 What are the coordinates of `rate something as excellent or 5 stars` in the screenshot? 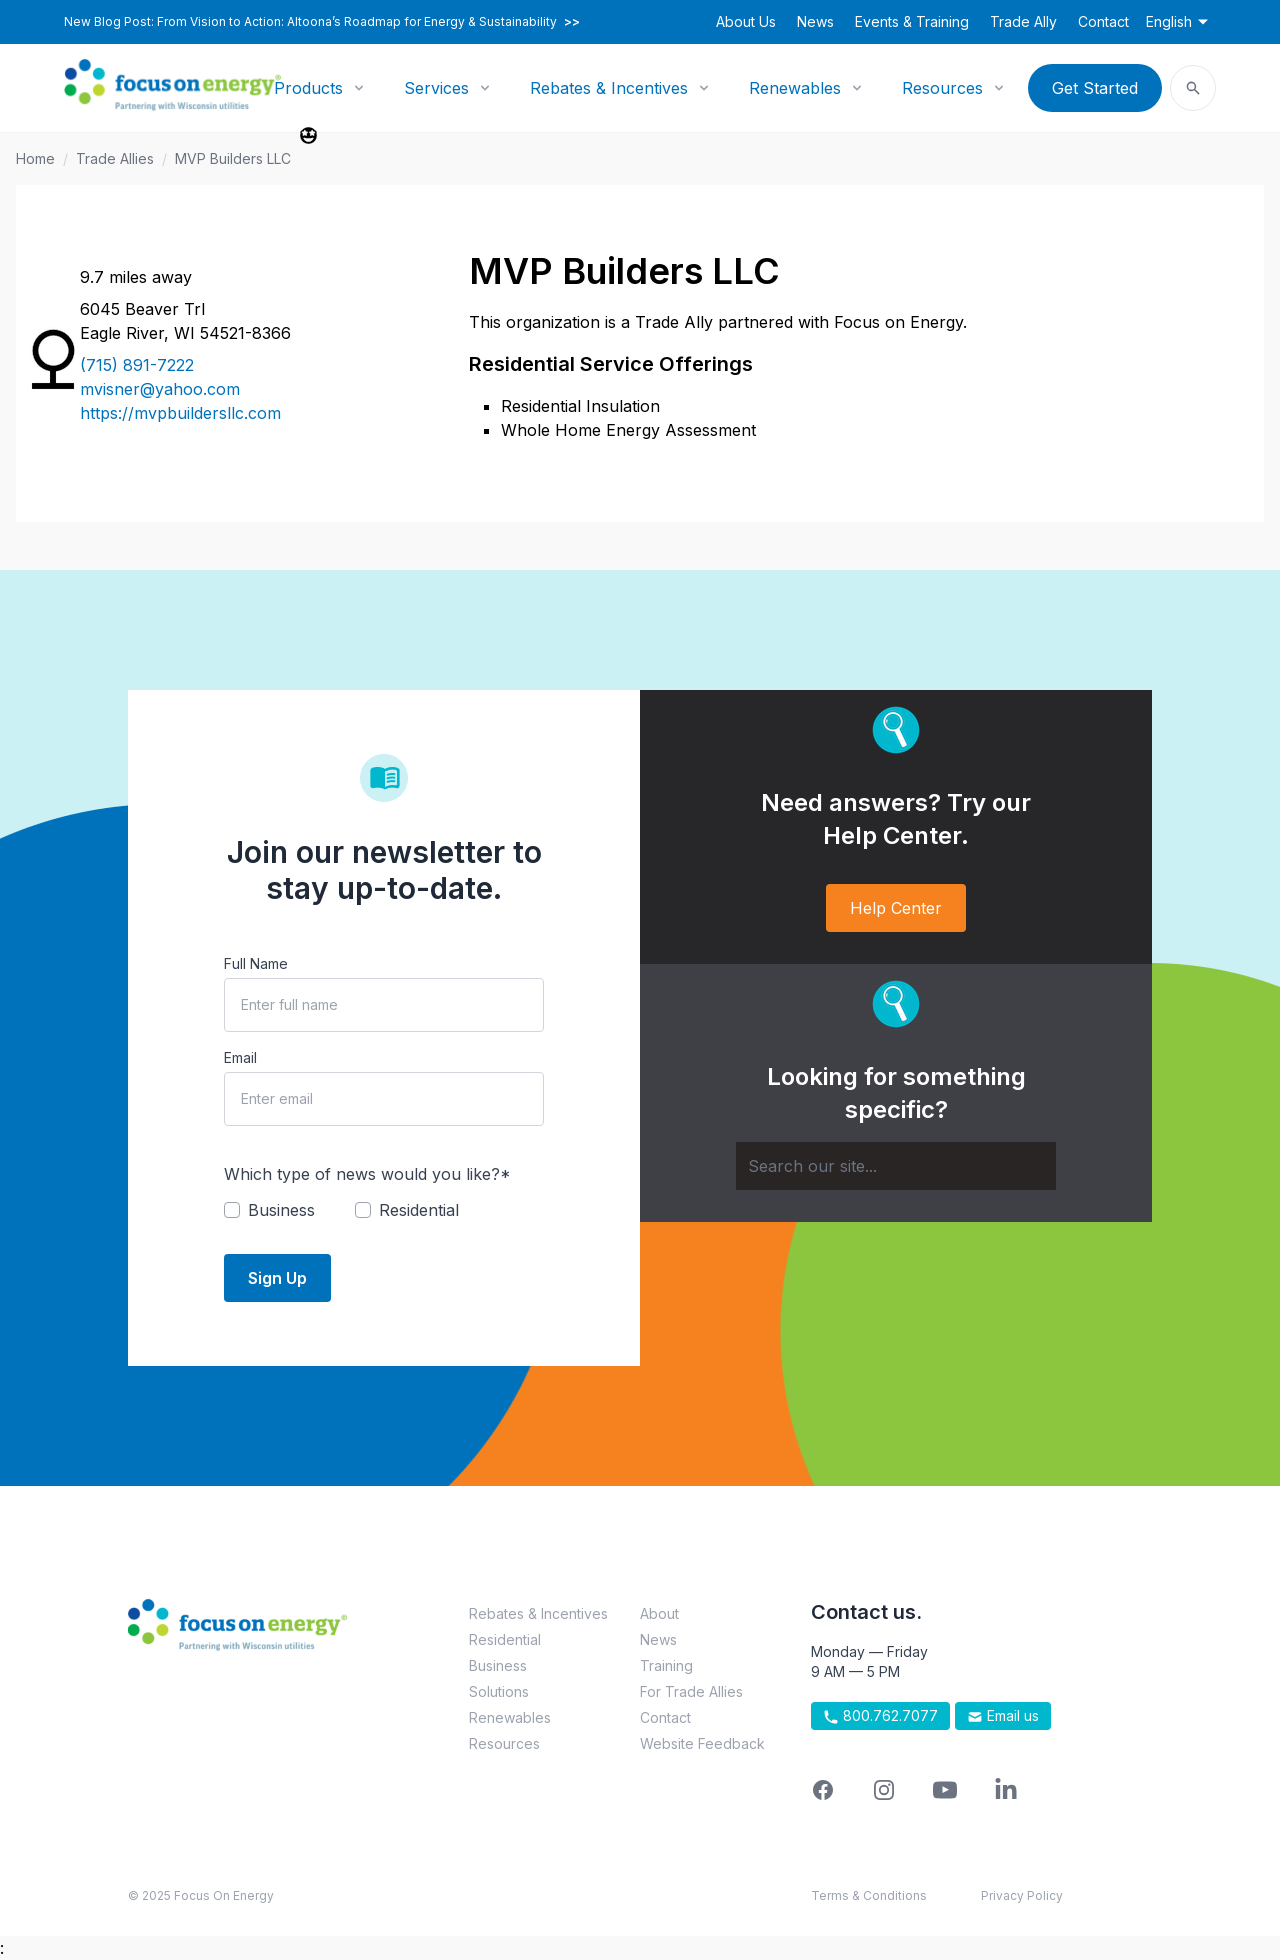 It's located at (308, 135).